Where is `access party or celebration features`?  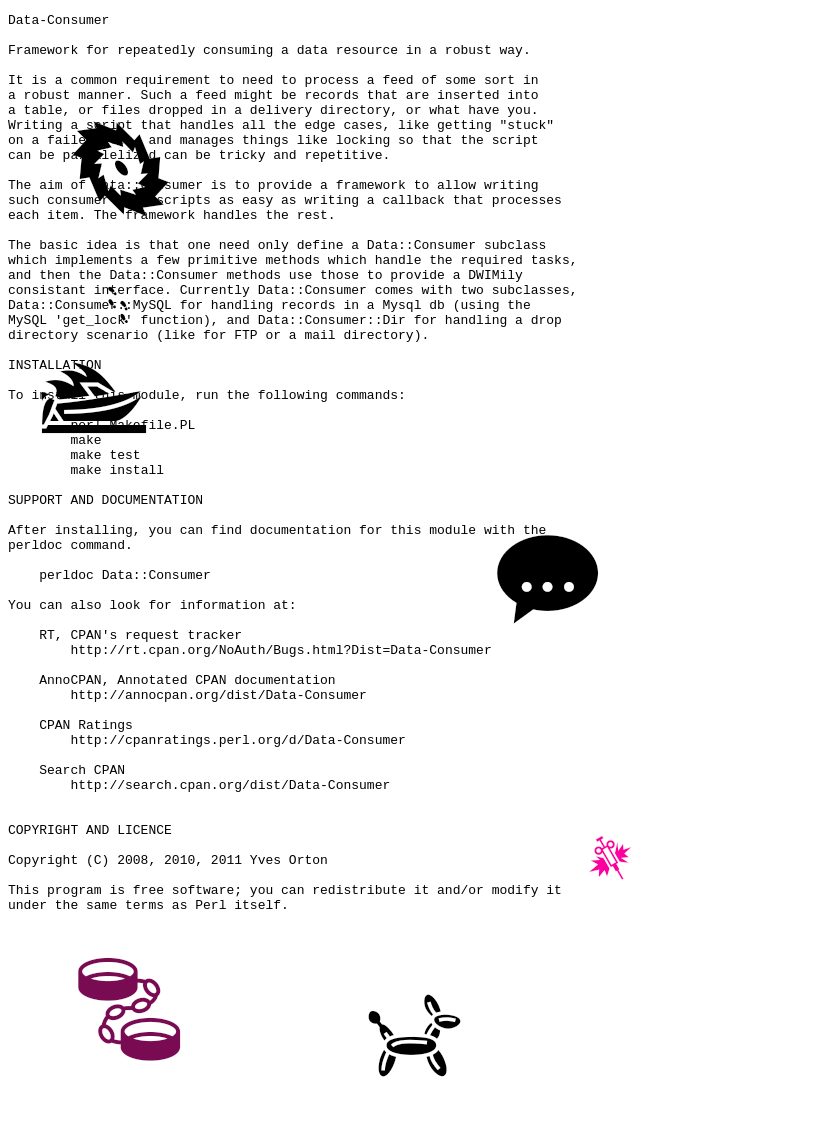
access party or celebration features is located at coordinates (414, 1035).